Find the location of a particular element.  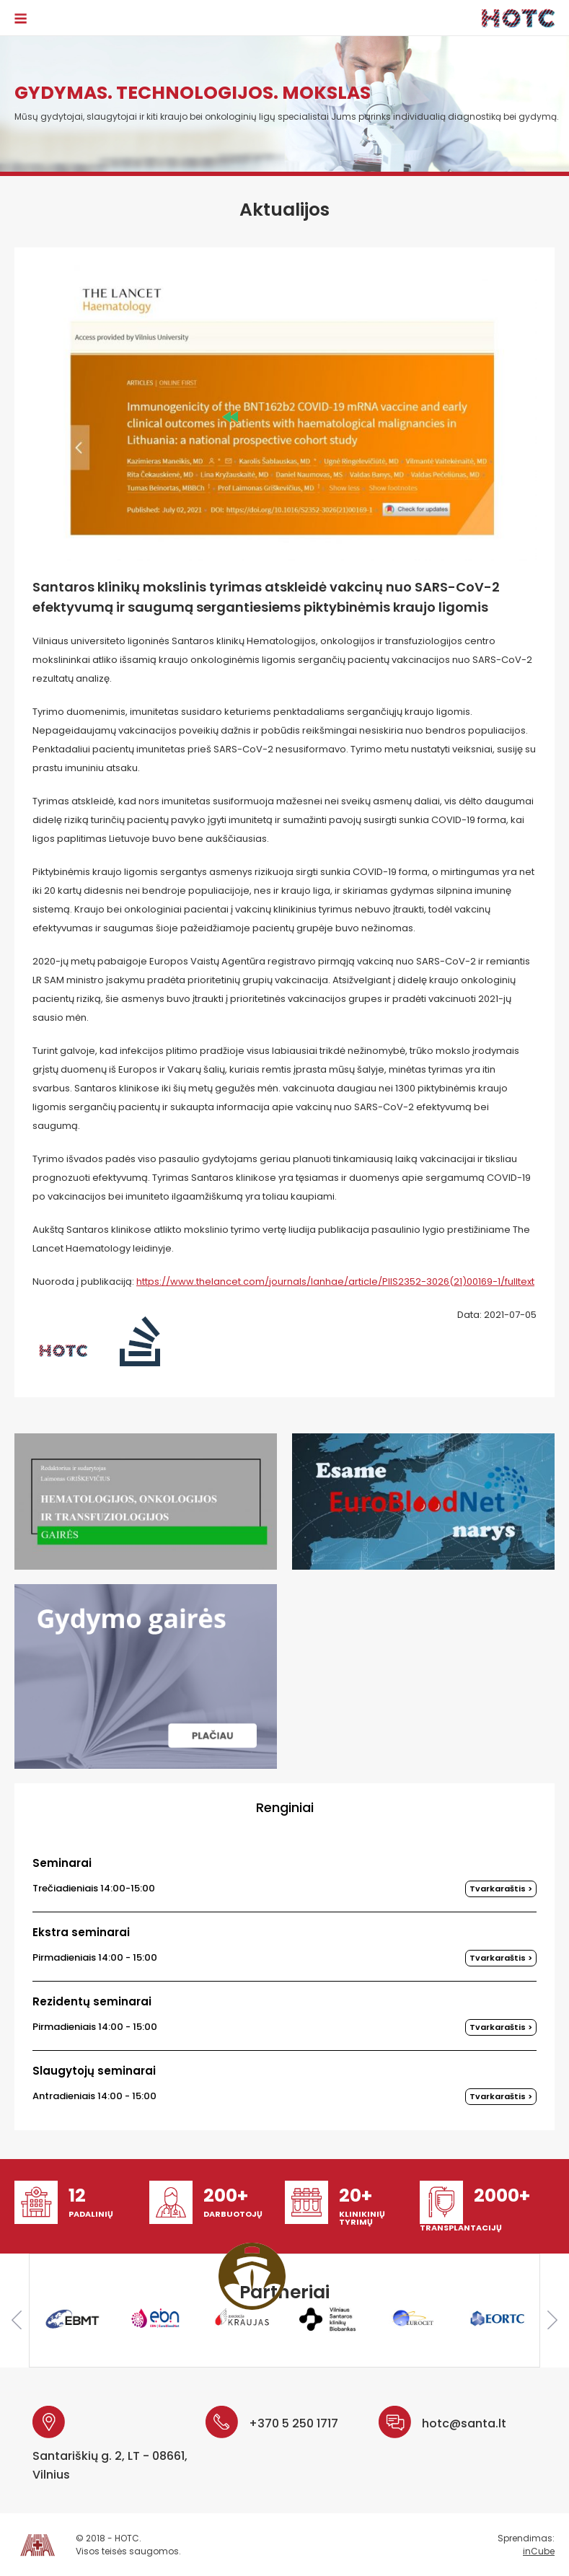

rewind or skip backward in media playback is located at coordinates (231, 417).